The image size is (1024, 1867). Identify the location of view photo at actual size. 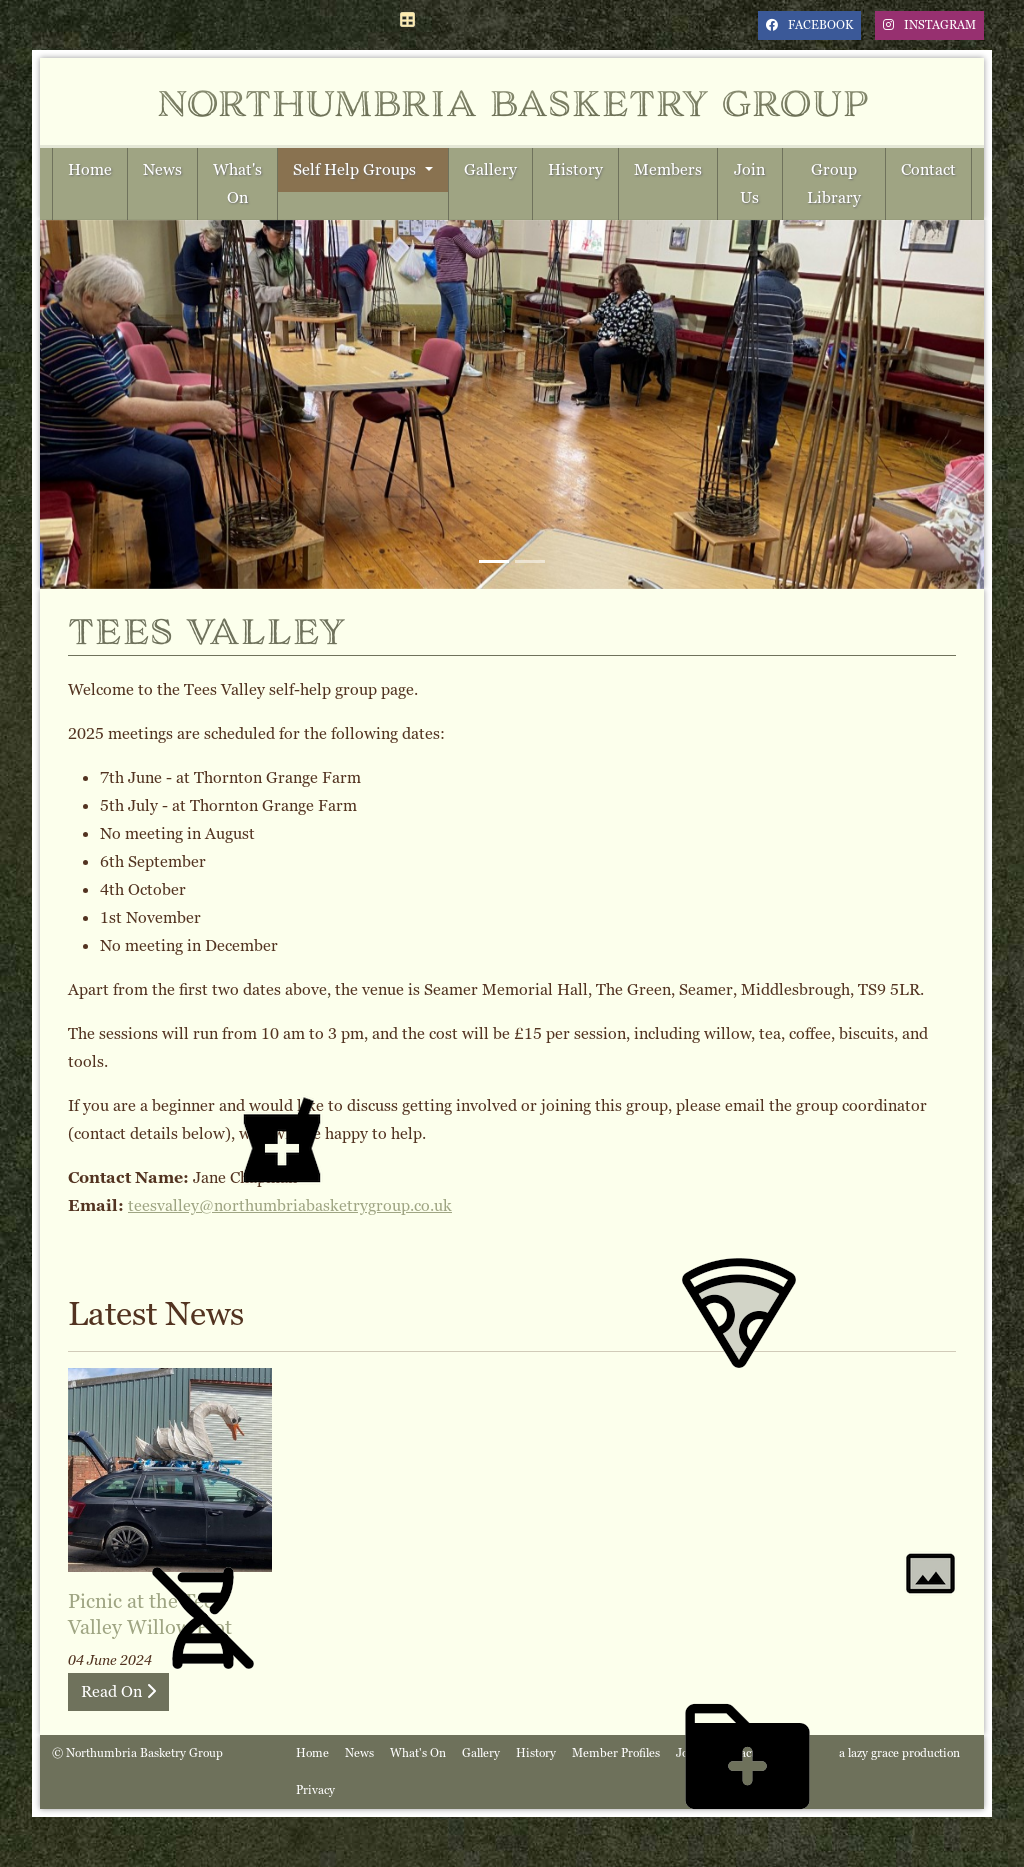
(930, 1573).